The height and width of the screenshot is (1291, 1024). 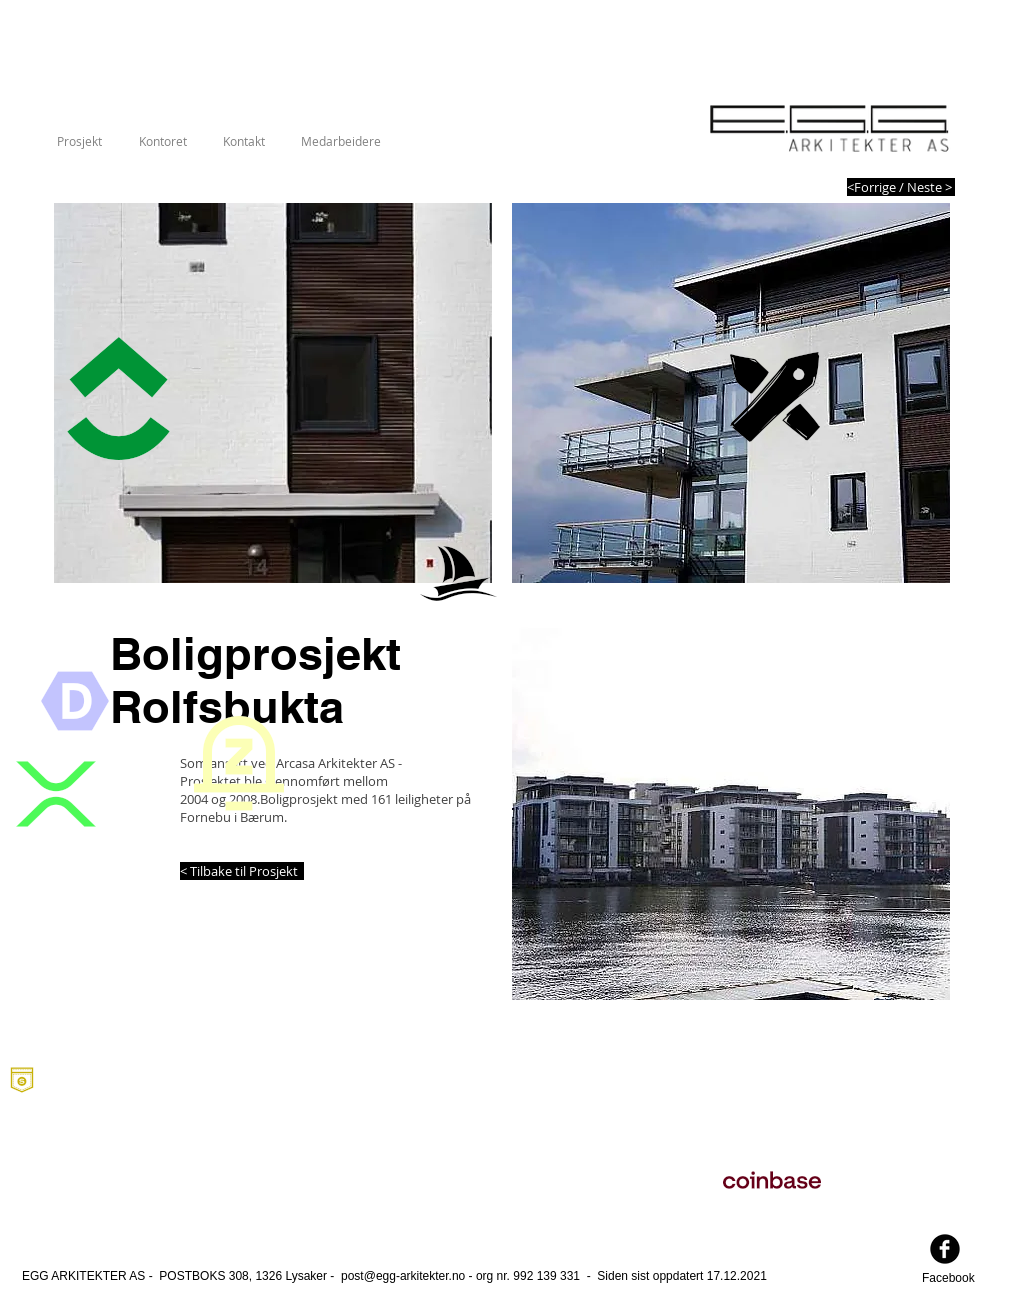 I want to click on open clickup app, so click(x=118, y=398).